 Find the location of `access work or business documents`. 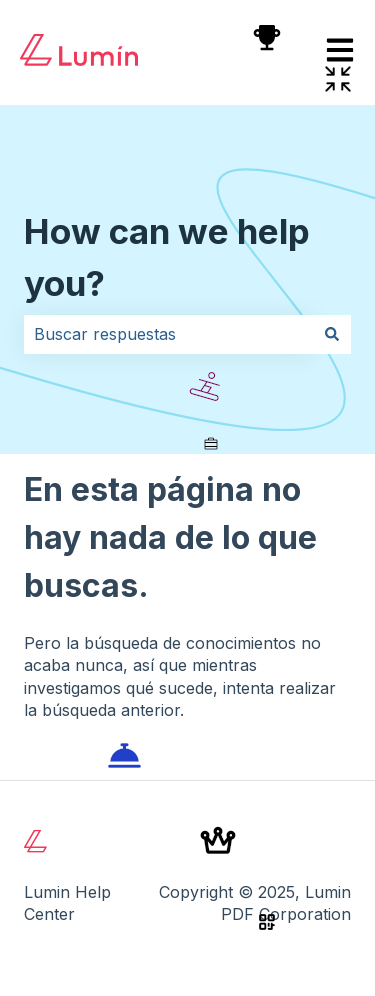

access work or business documents is located at coordinates (211, 444).